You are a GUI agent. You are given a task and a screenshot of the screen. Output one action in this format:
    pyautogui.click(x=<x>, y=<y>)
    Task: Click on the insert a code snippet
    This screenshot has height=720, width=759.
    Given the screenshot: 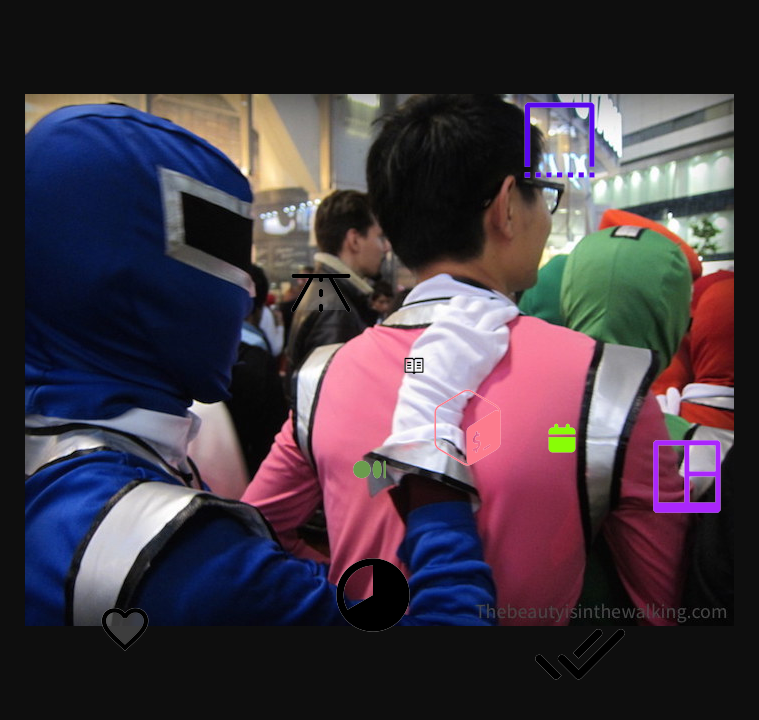 What is the action you would take?
    pyautogui.click(x=557, y=140)
    